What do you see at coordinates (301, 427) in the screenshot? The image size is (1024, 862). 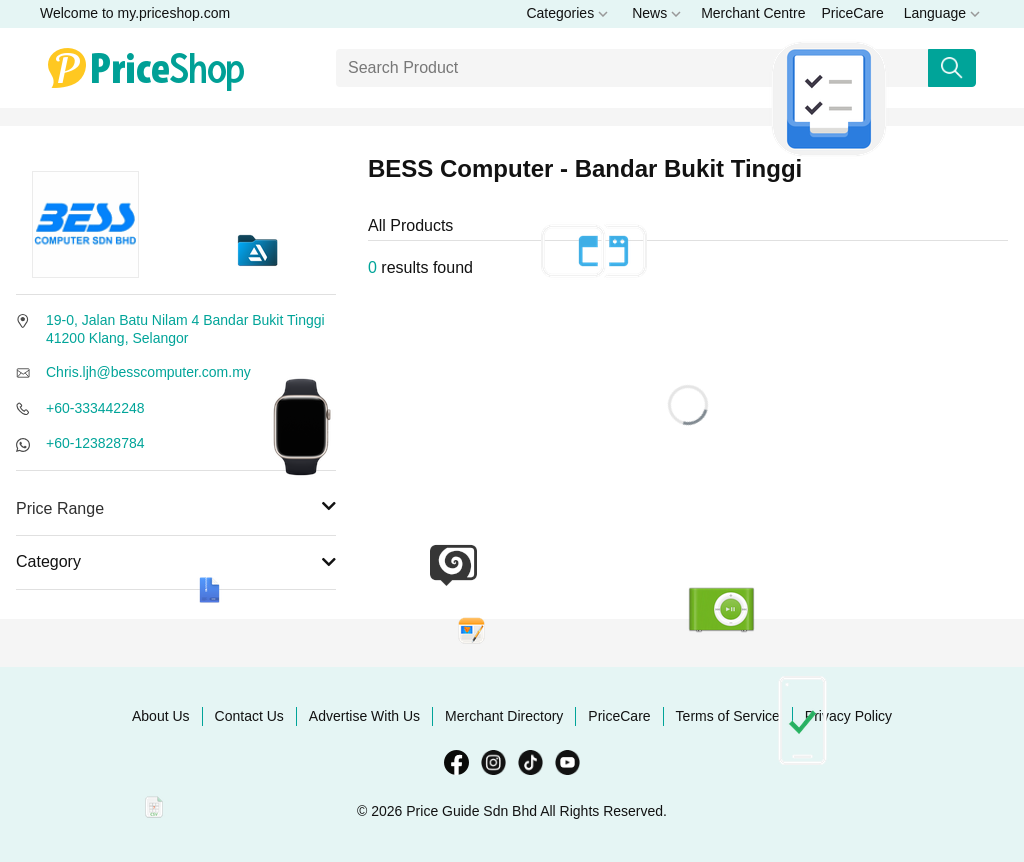 I see `manage your paired Apple Watch SE` at bounding box center [301, 427].